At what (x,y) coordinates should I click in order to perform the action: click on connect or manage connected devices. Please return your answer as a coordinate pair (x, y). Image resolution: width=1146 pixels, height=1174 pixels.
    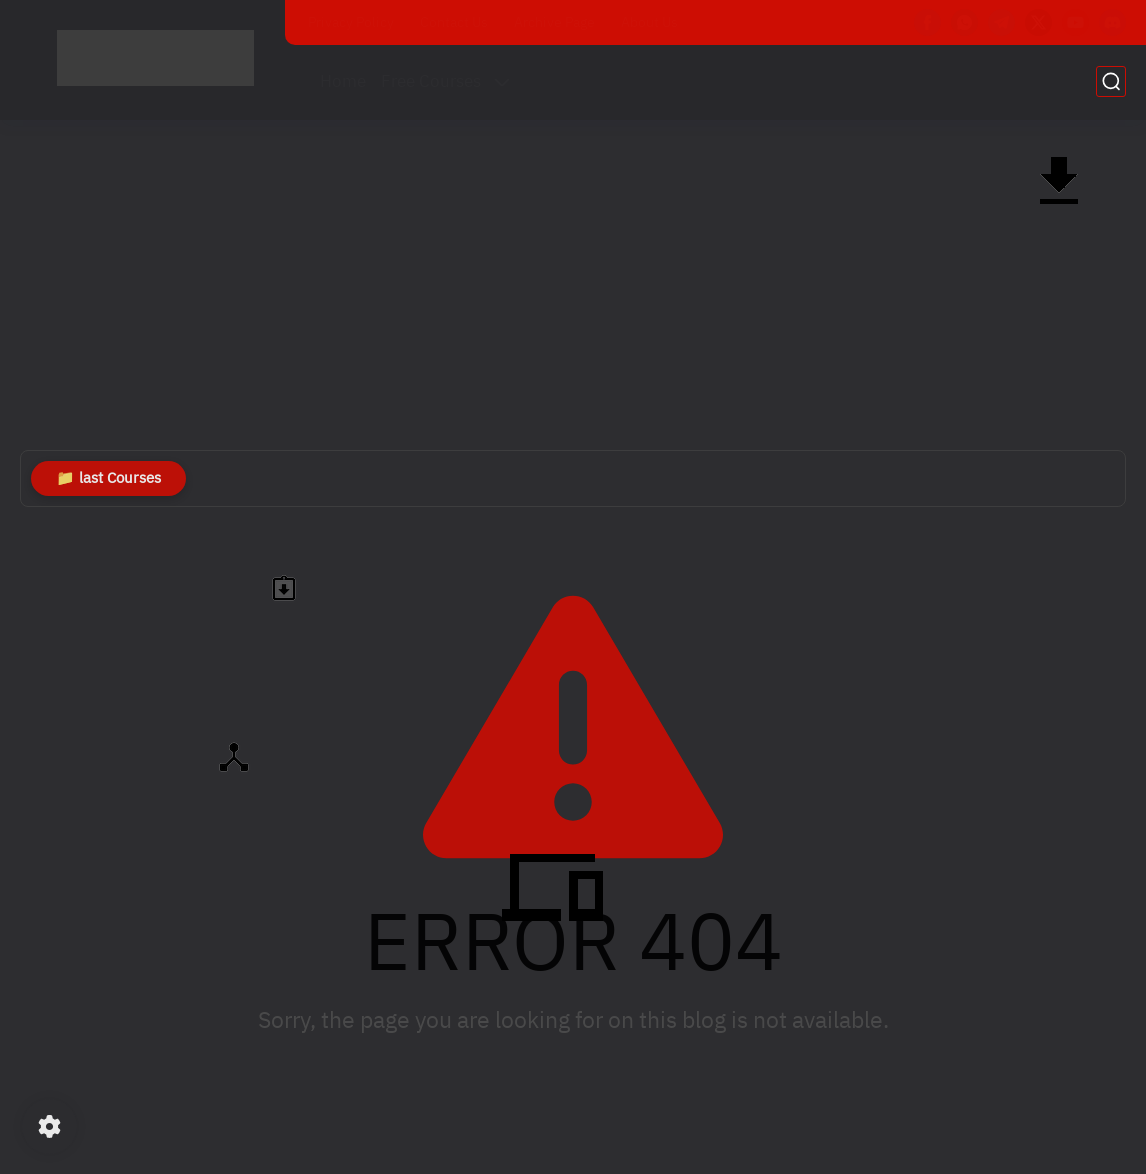
    Looking at the image, I should click on (234, 757).